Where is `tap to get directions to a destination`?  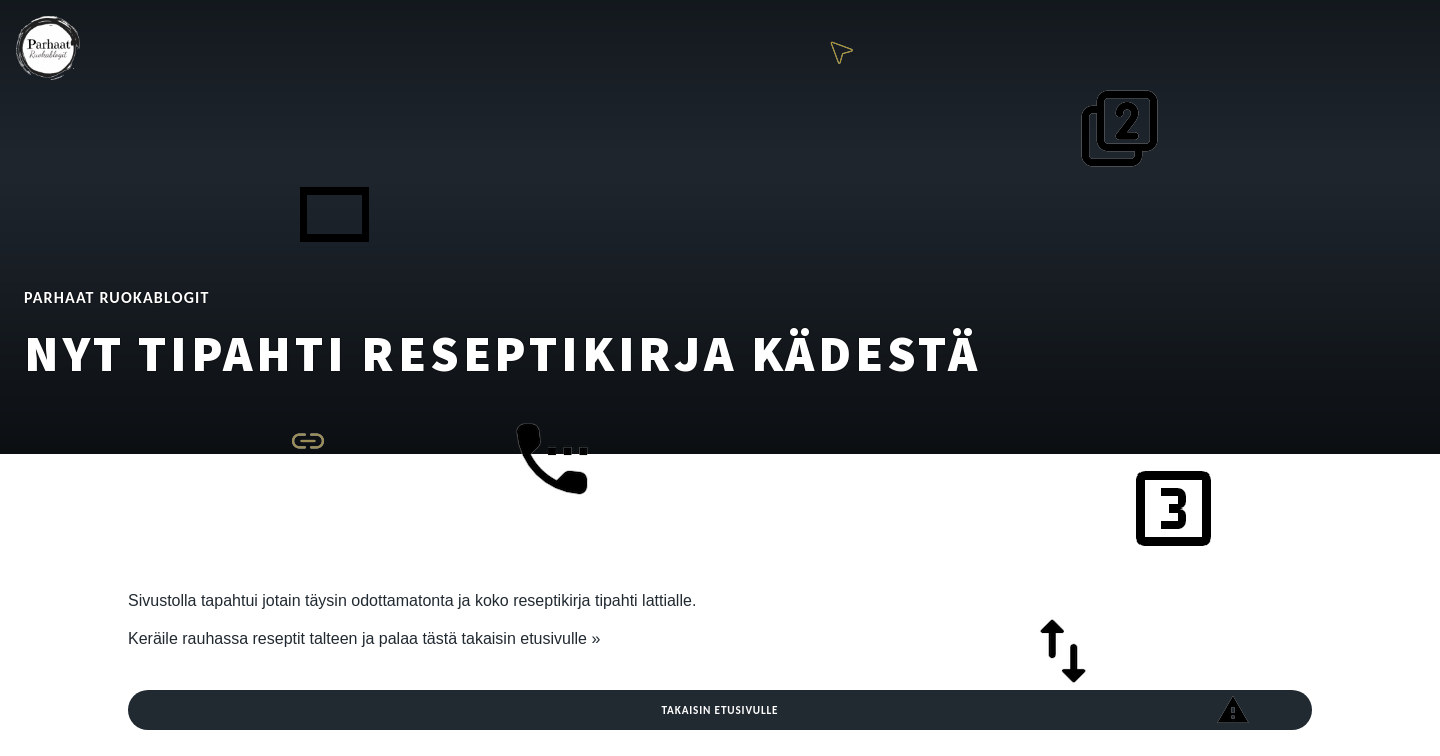
tap to get directions to a destination is located at coordinates (840, 51).